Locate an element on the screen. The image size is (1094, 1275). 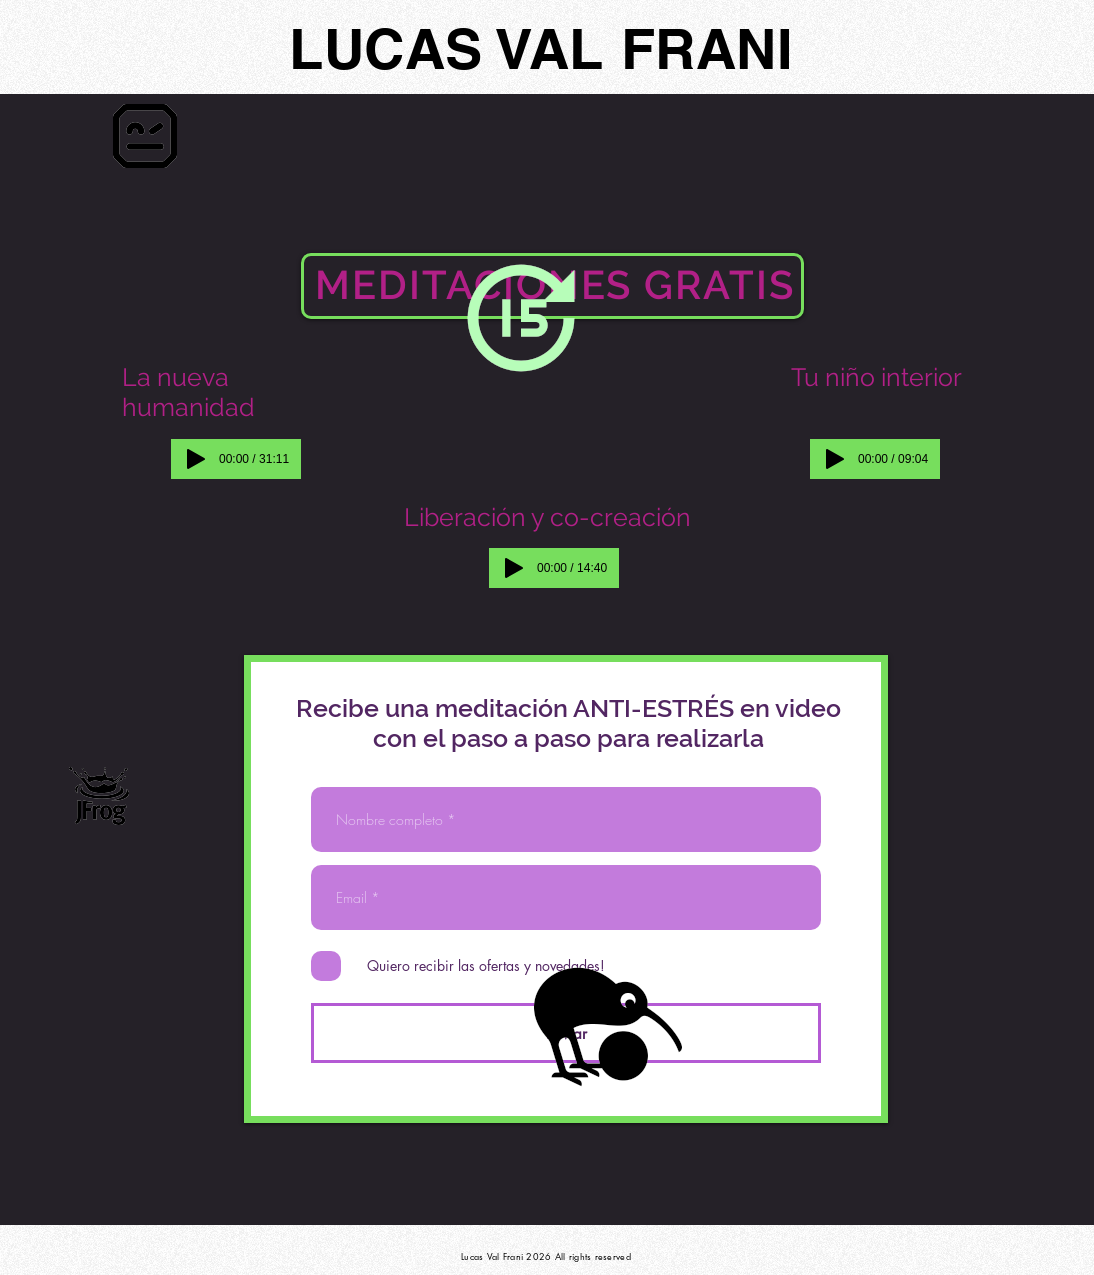
robot framework logo is located at coordinates (145, 136).